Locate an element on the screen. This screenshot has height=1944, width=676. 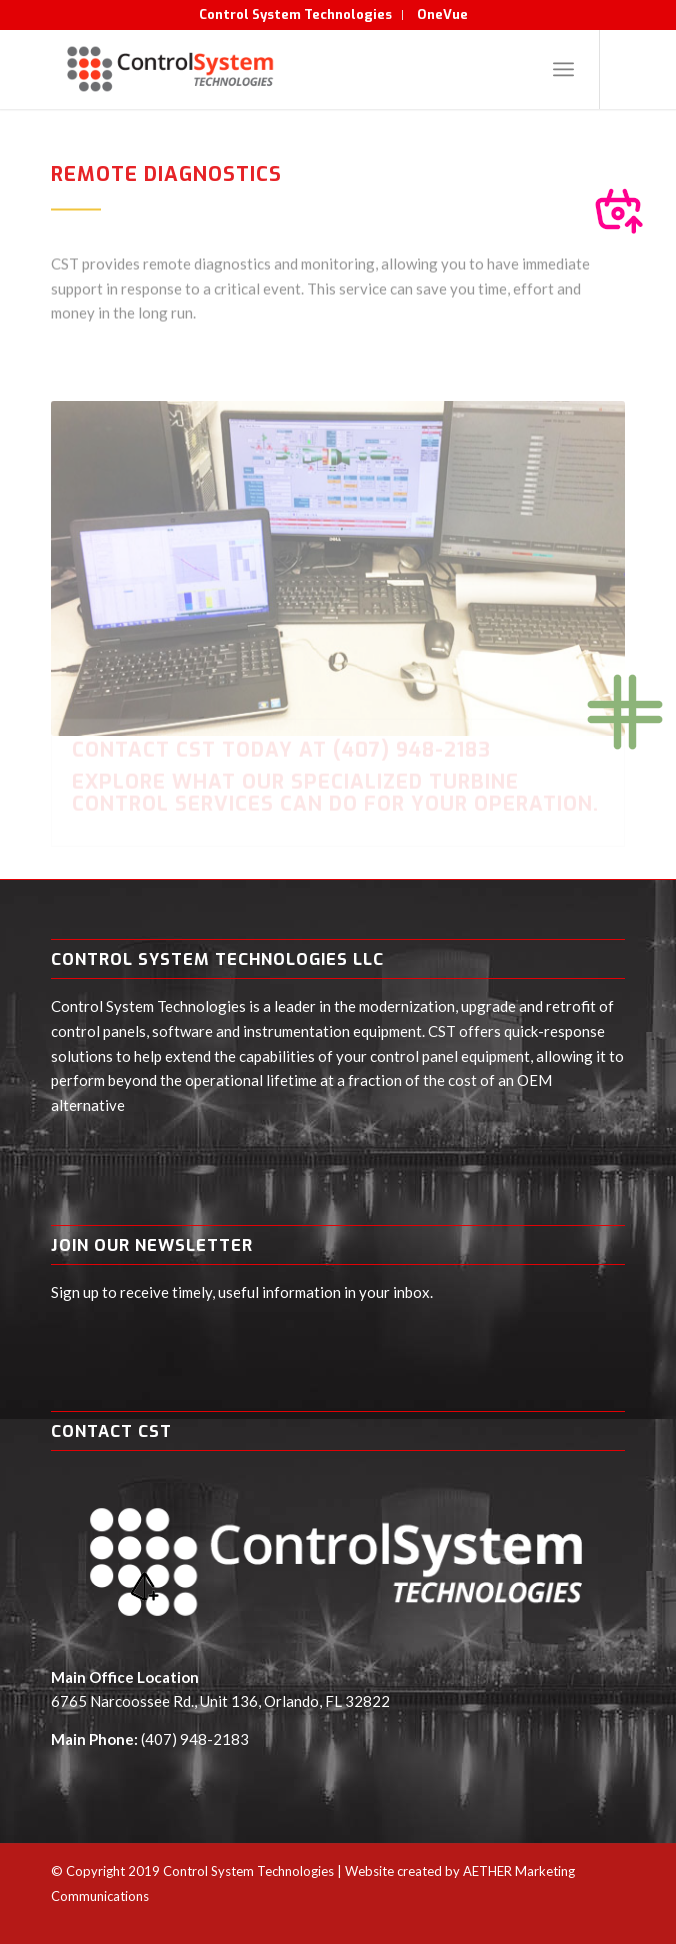
apply golden ratio grid overlay is located at coordinates (625, 712).